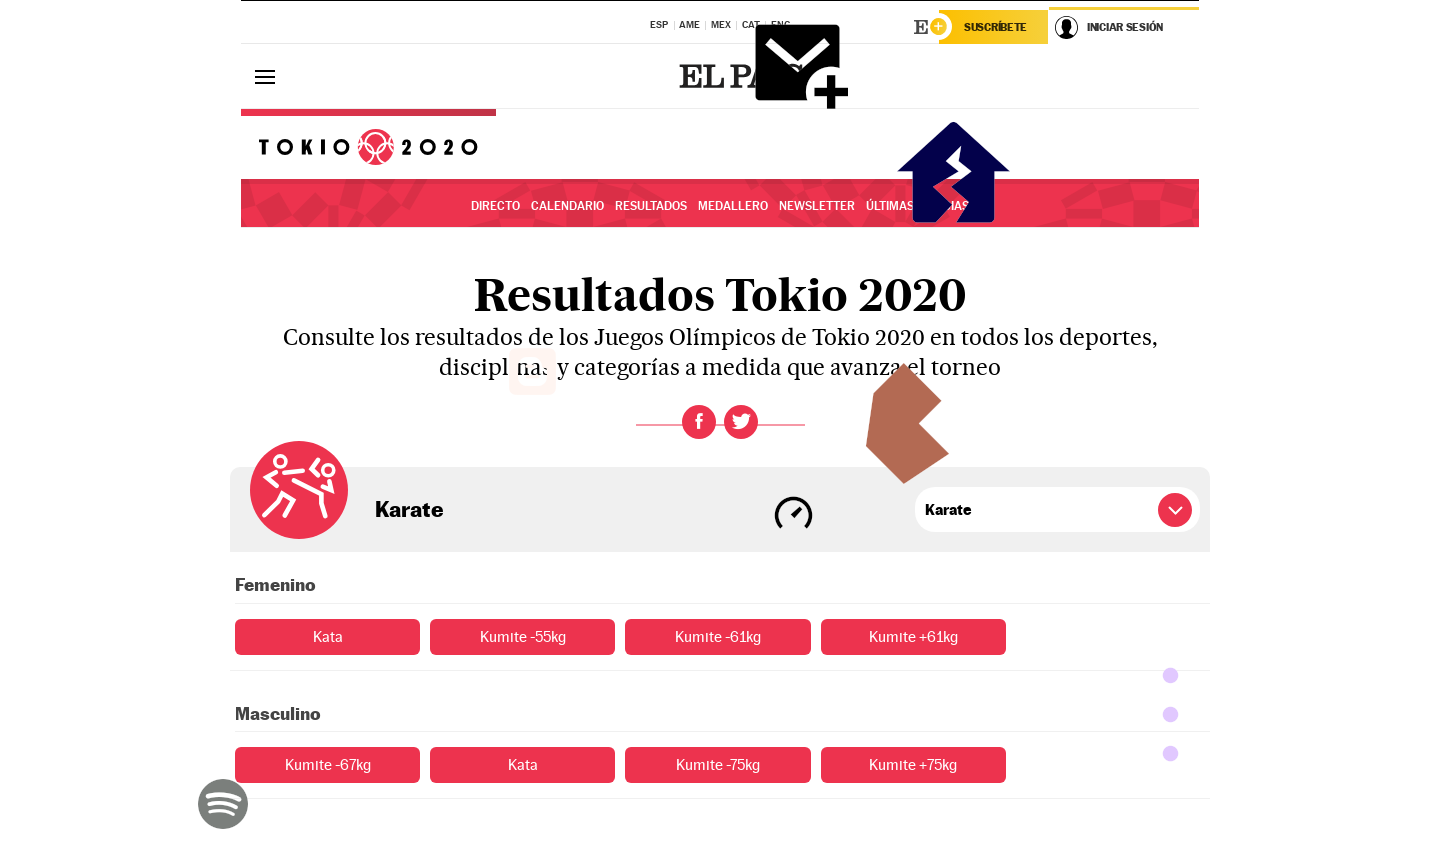 Image resolution: width=1440 pixels, height=849 pixels. Describe the element at coordinates (1170, 714) in the screenshot. I see `open more options menu` at that location.